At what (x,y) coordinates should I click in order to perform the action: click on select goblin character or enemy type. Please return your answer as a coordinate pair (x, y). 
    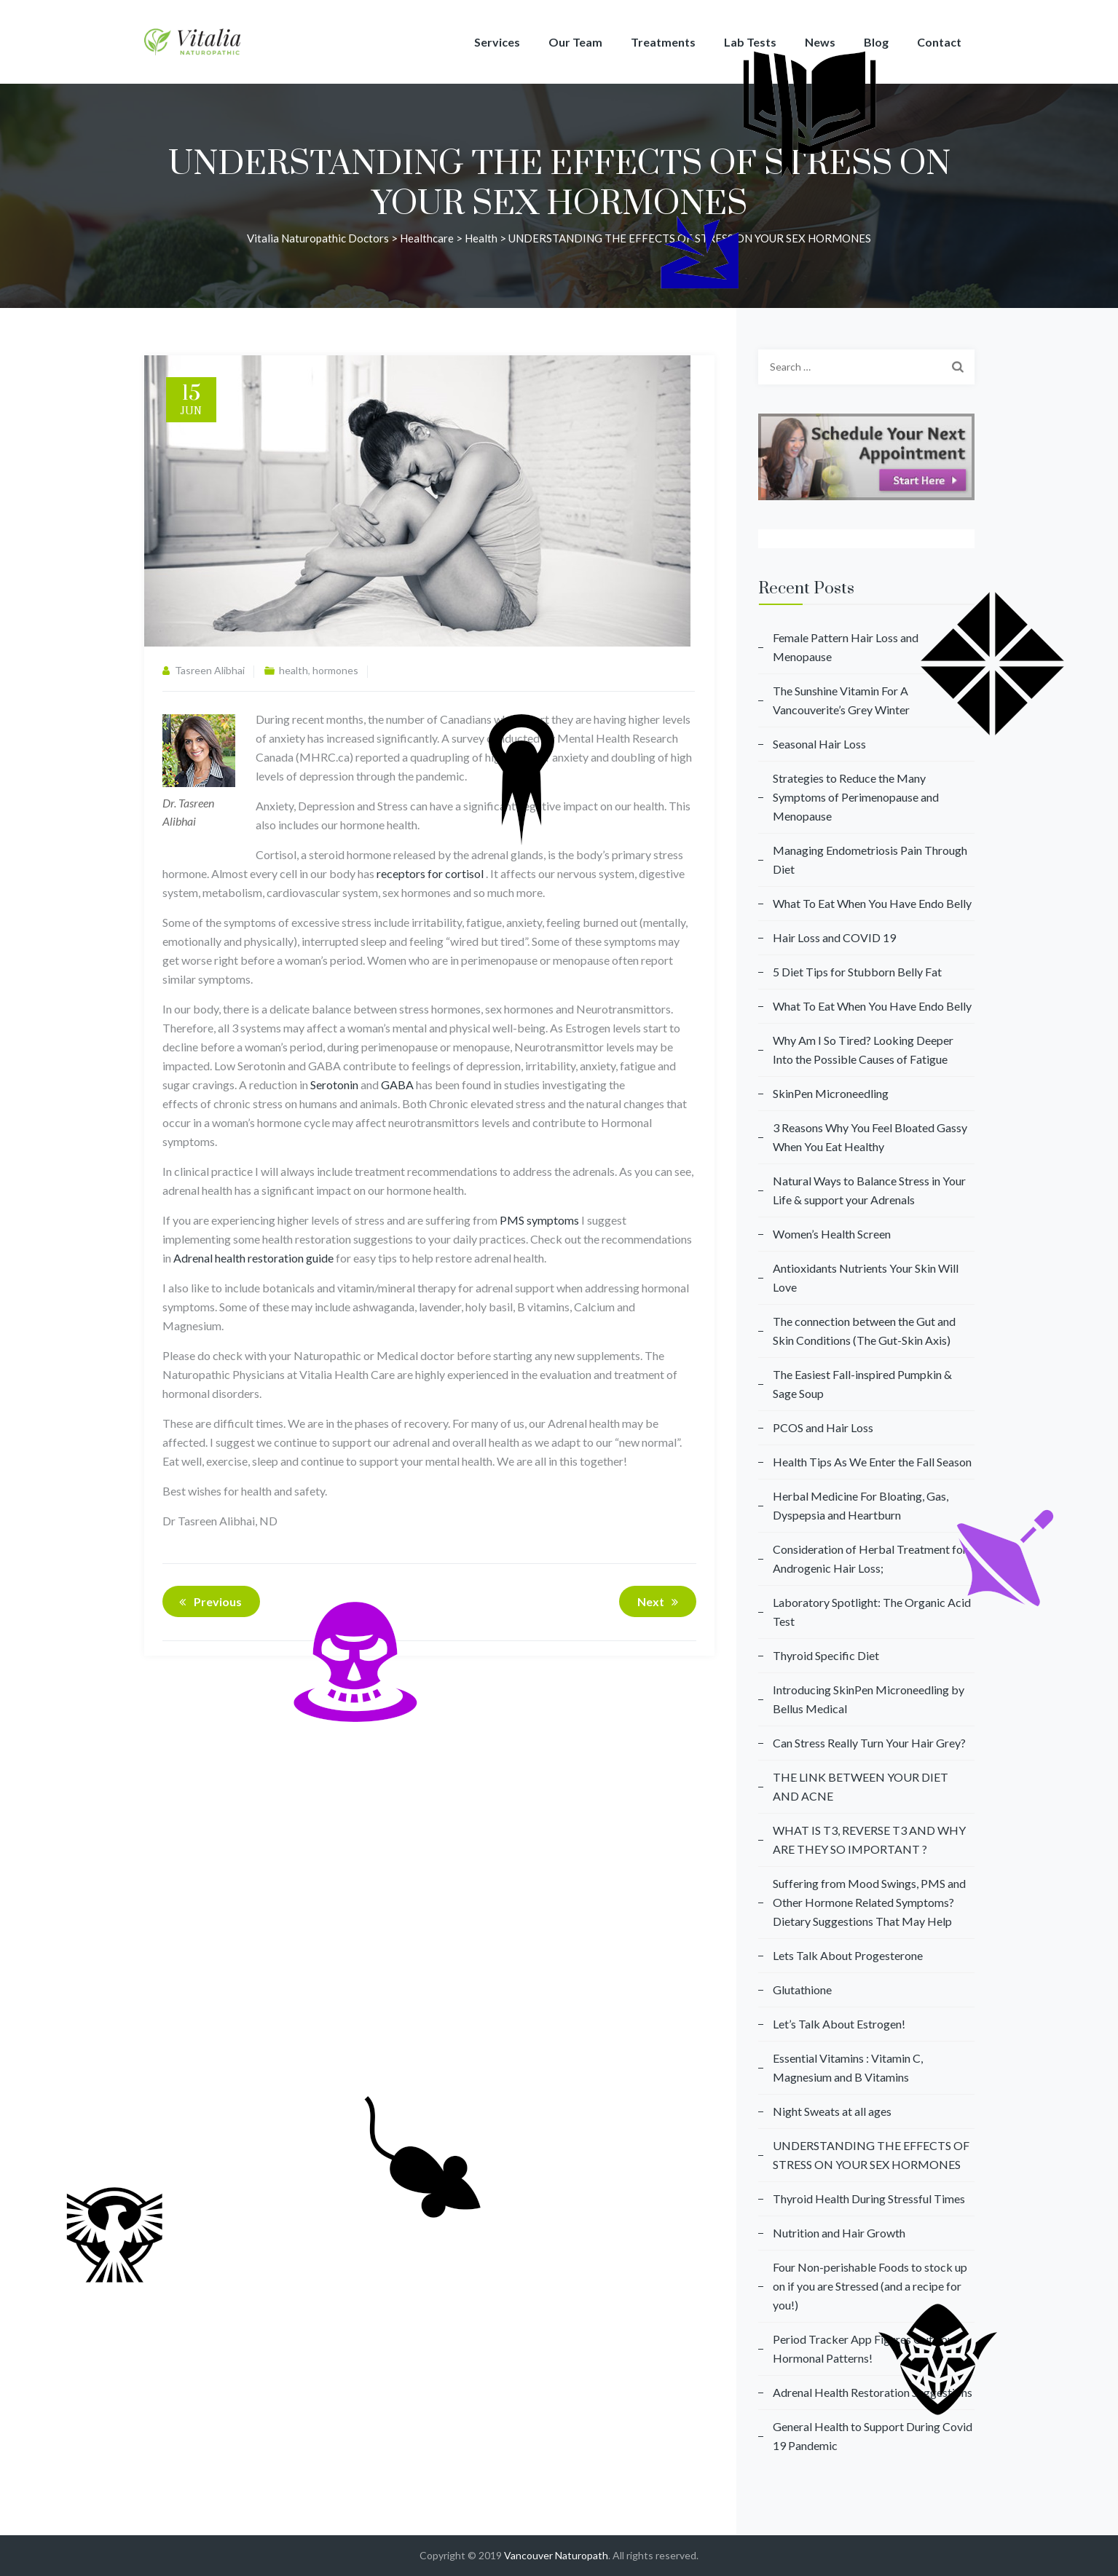
    Looking at the image, I should click on (937, 2359).